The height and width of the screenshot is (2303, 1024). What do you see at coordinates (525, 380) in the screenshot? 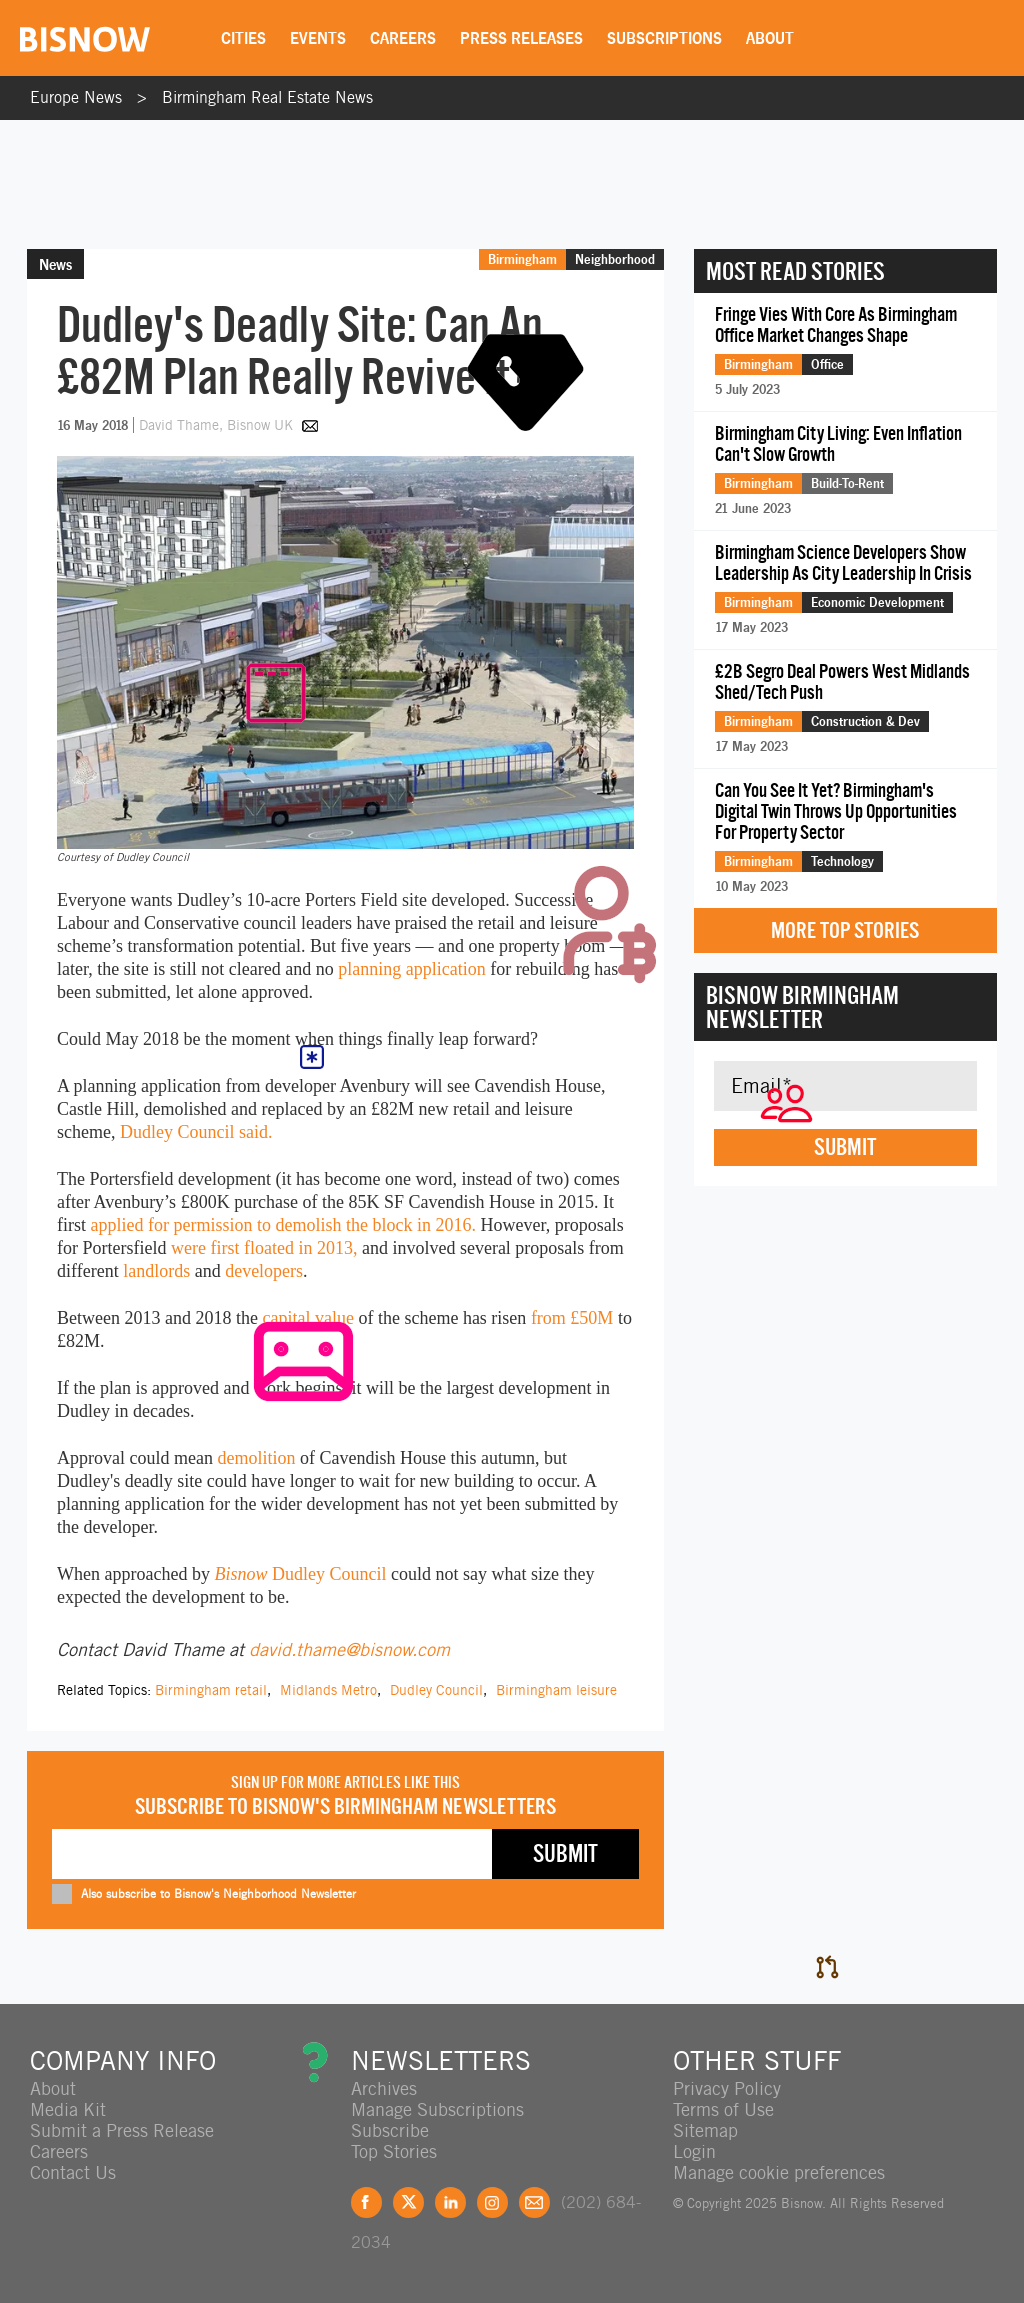
I see `indicates premium or pro membership status` at bounding box center [525, 380].